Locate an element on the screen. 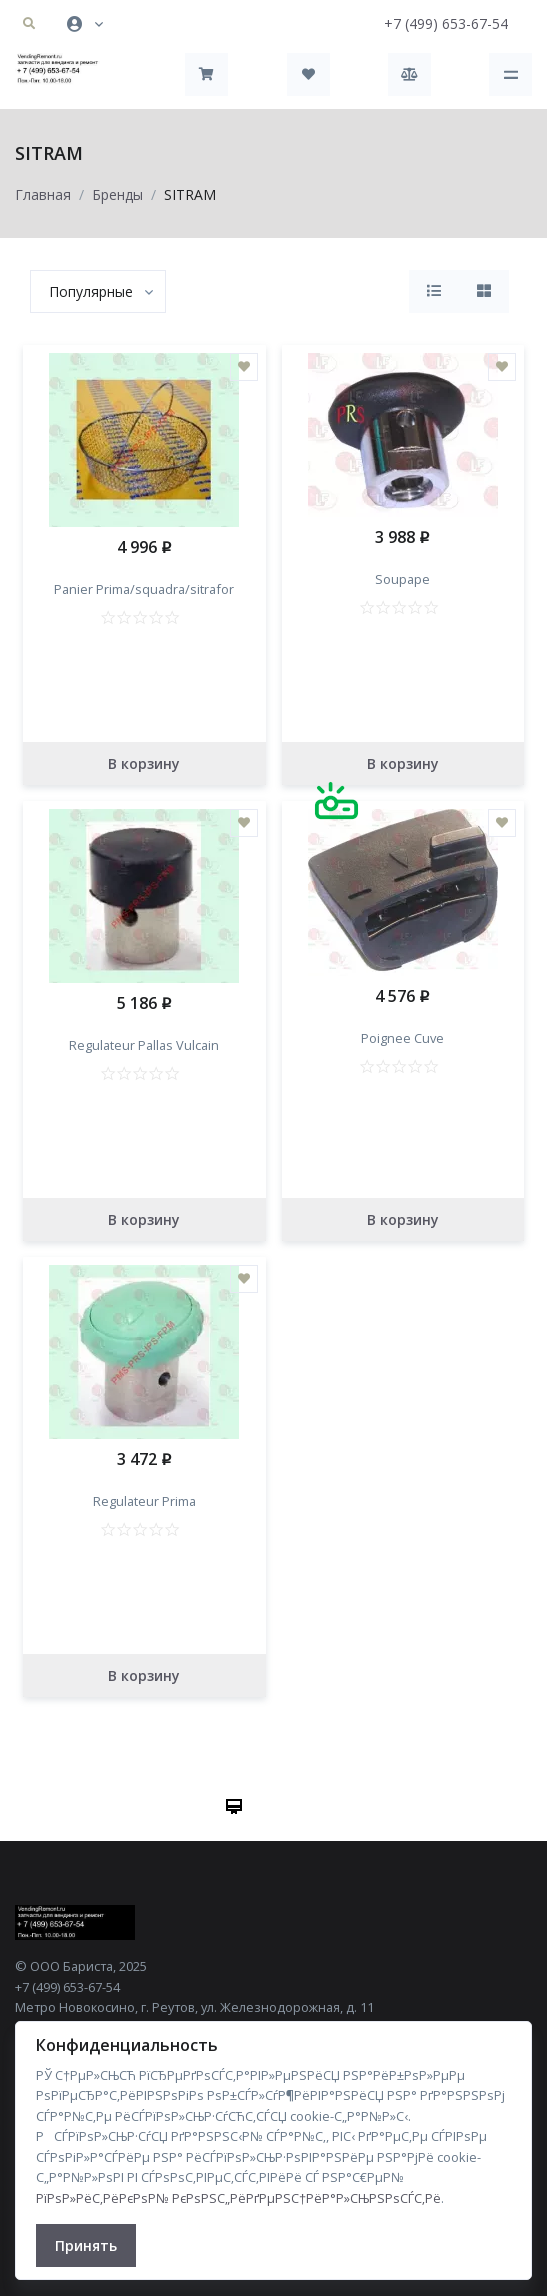 The width and height of the screenshot is (547, 2296). connect to a projector or external display is located at coordinates (336, 801).